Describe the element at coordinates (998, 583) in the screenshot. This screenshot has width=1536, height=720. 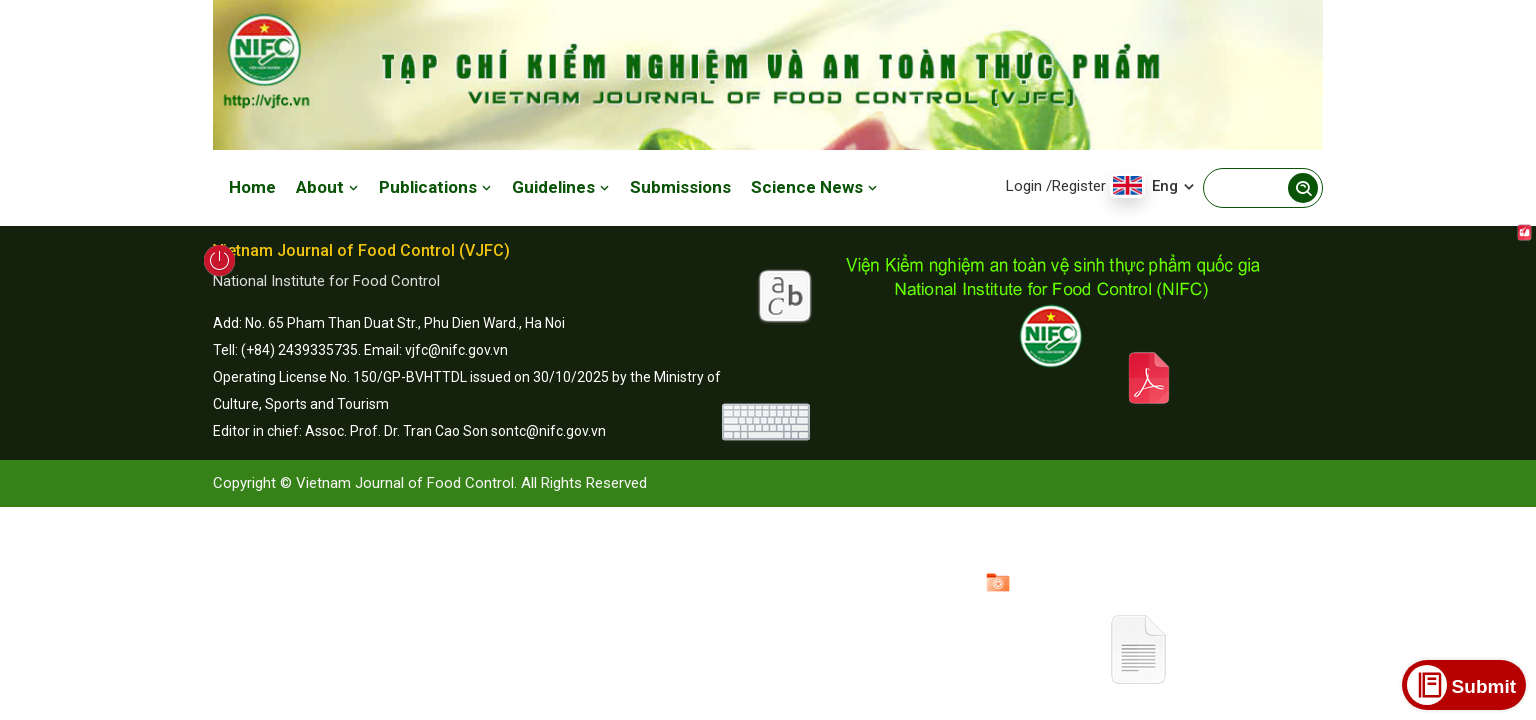
I see `open corona sdk project folder` at that location.